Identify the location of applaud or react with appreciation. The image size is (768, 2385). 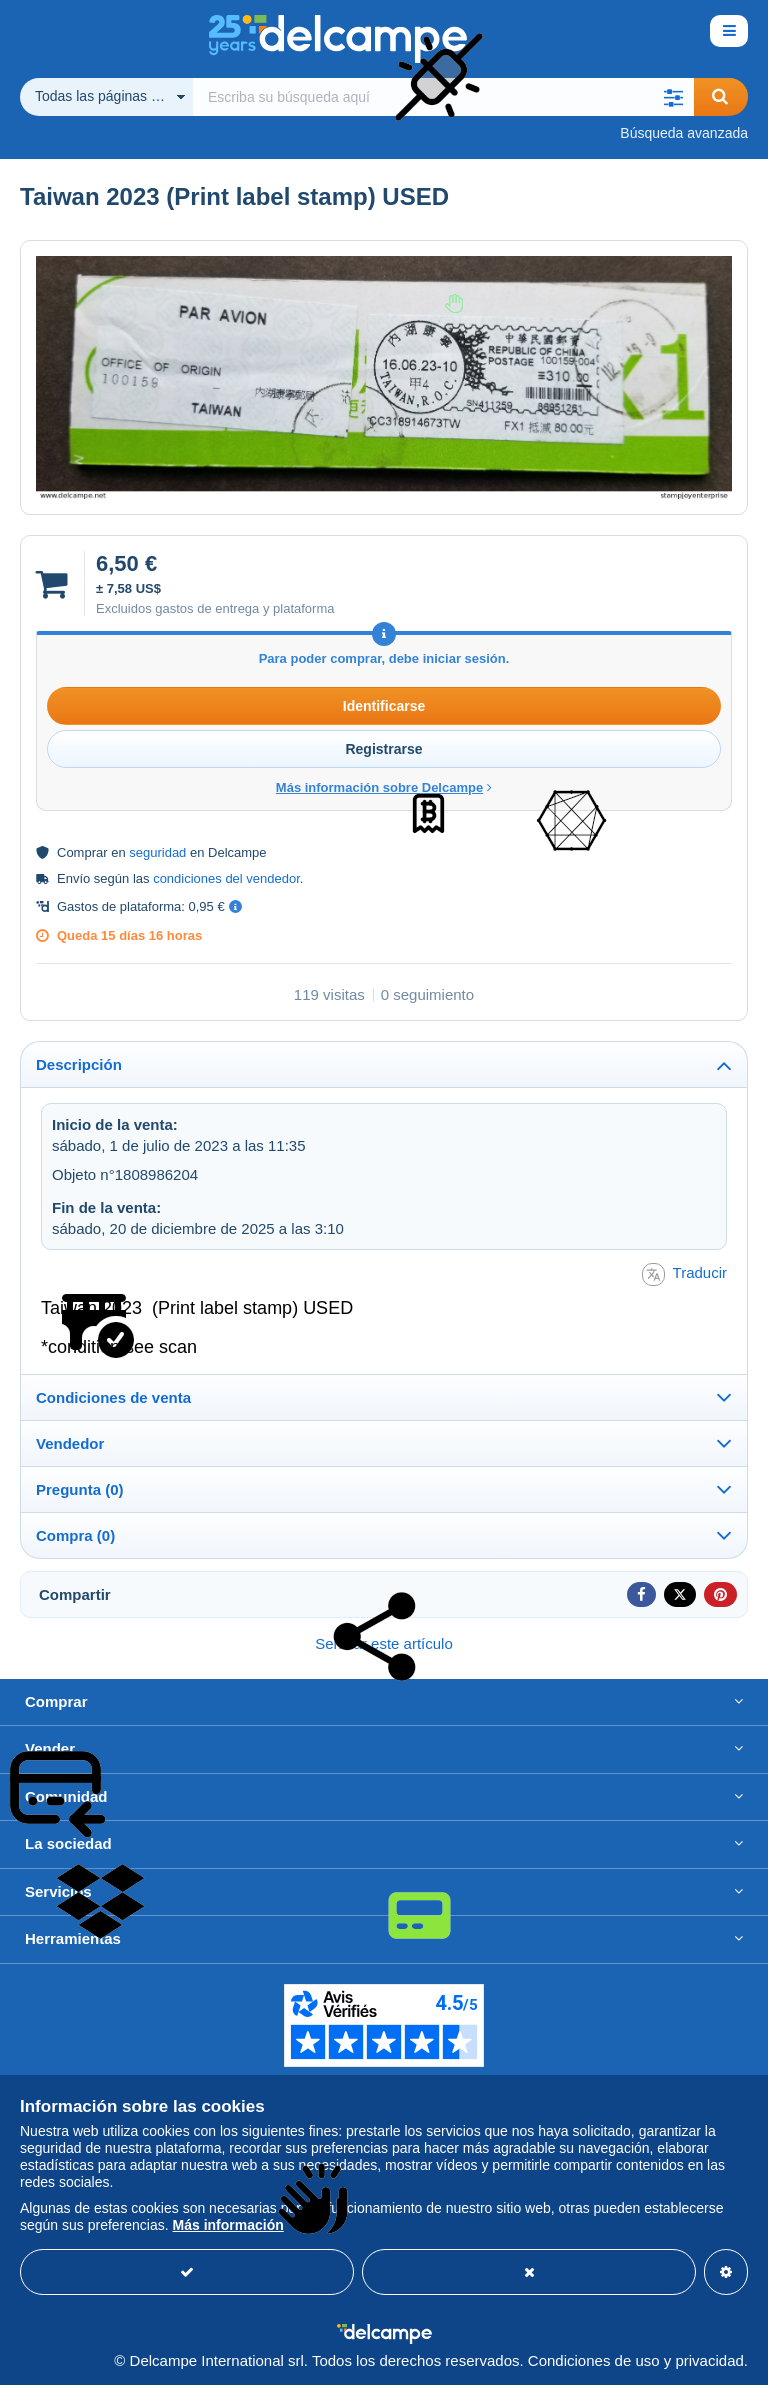
(313, 2200).